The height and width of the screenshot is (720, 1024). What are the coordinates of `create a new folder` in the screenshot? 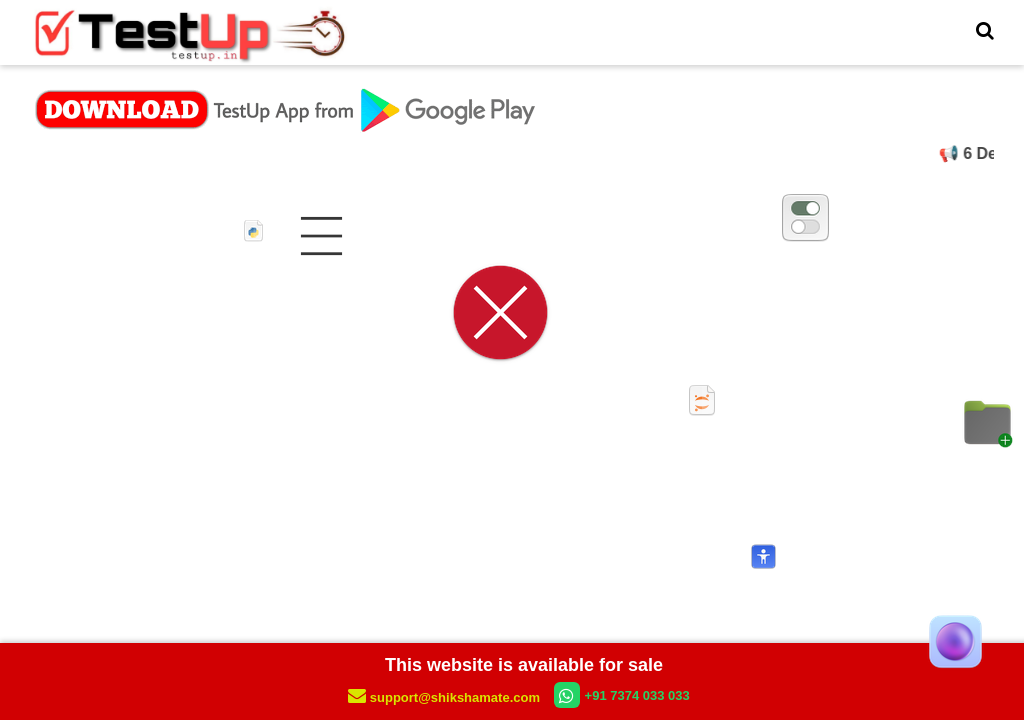 It's located at (987, 422).